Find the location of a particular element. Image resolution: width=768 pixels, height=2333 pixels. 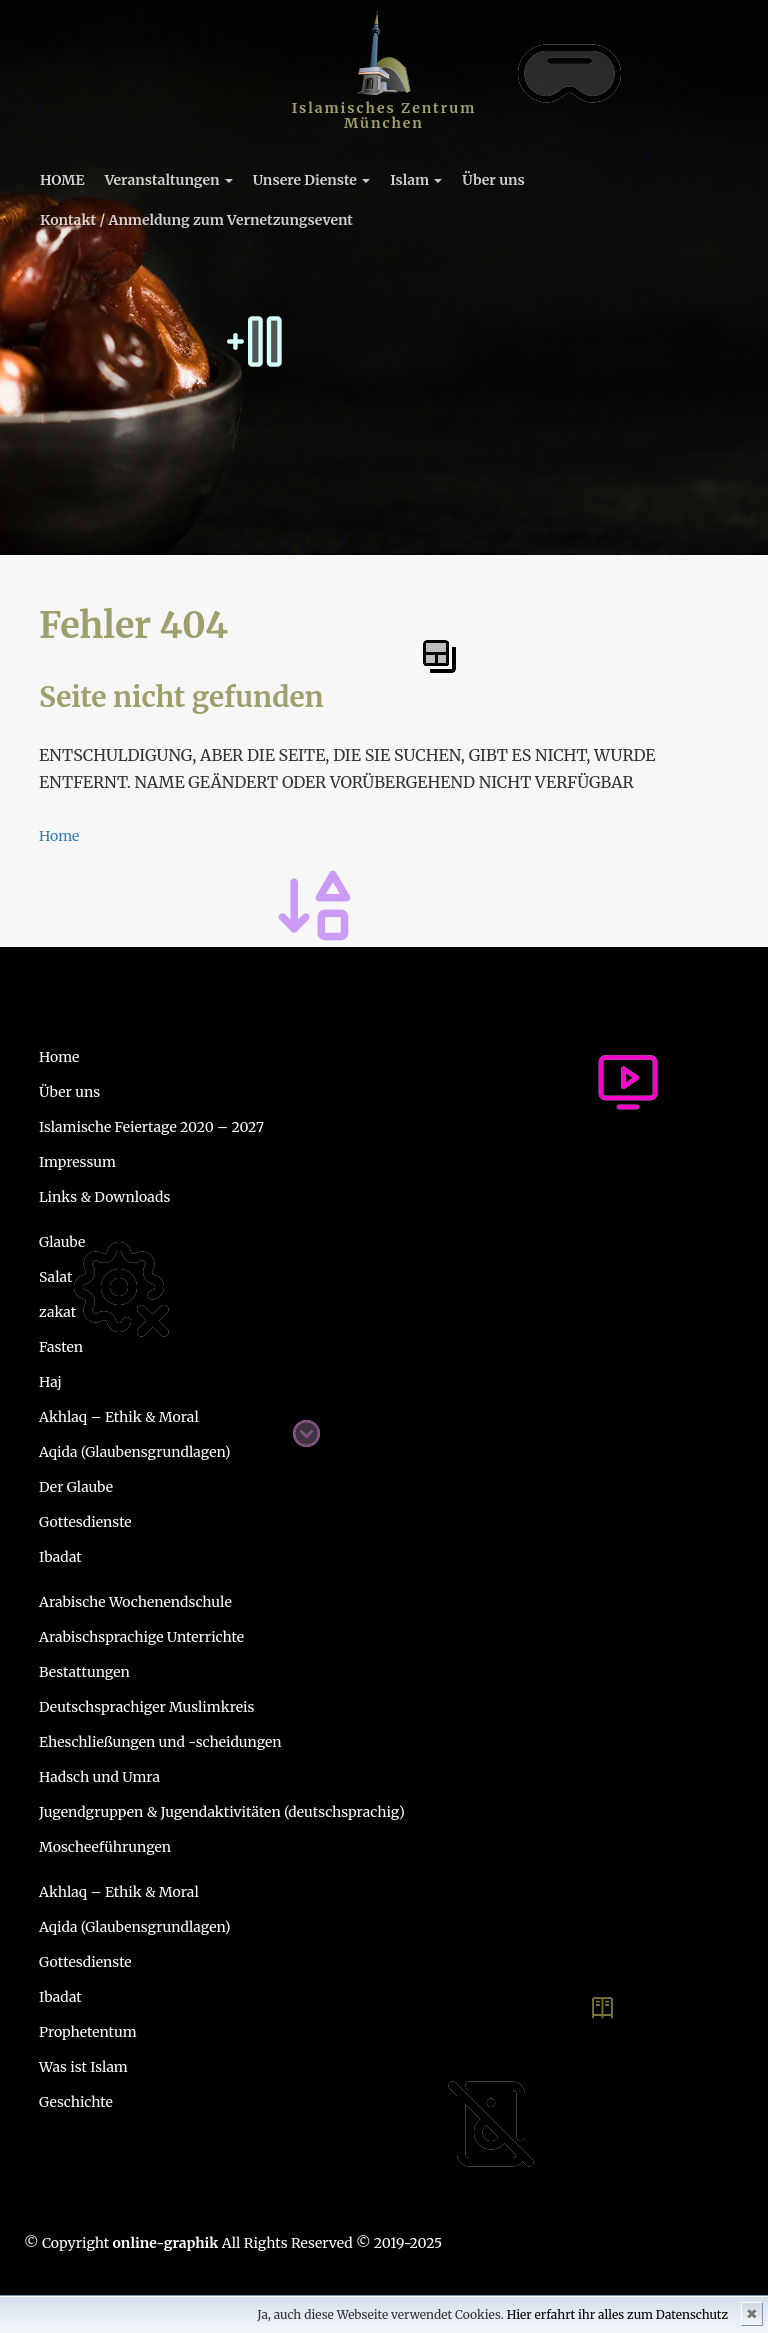

play video on desktop monitor is located at coordinates (628, 1080).